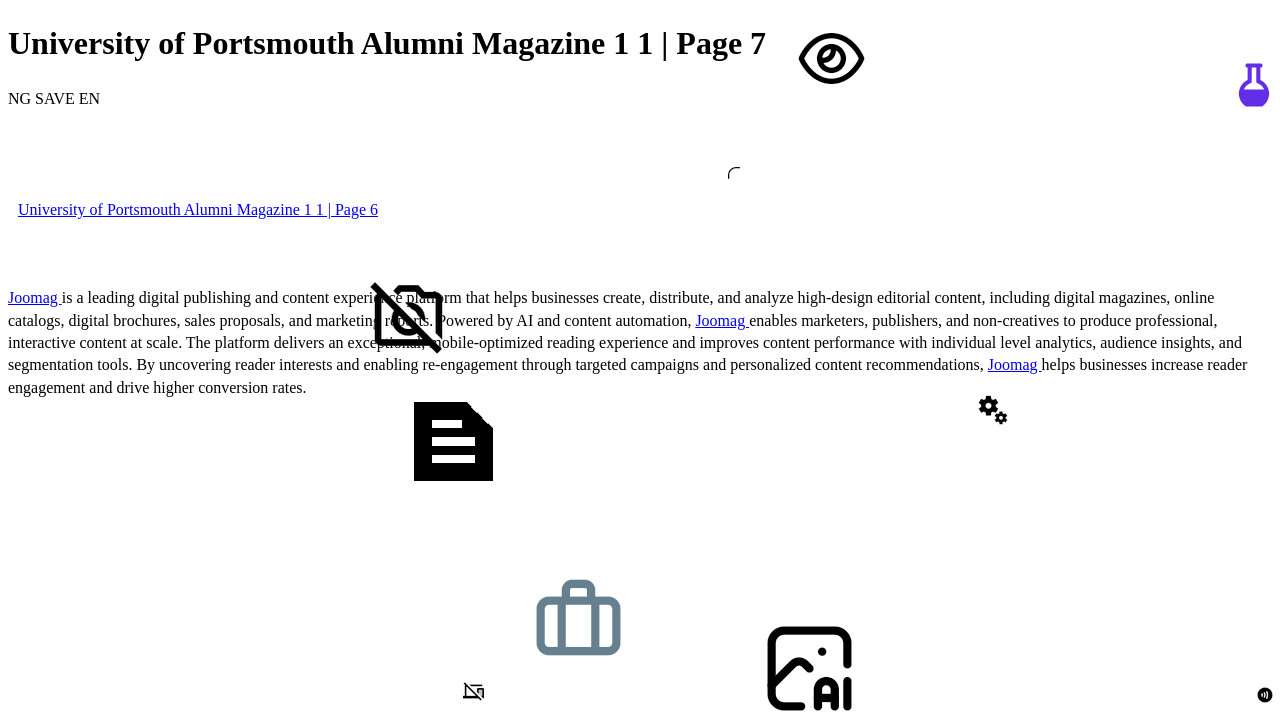  What do you see at coordinates (809, 668) in the screenshot?
I see `enhance photo with AI tools` at bounding box center [809, 668].